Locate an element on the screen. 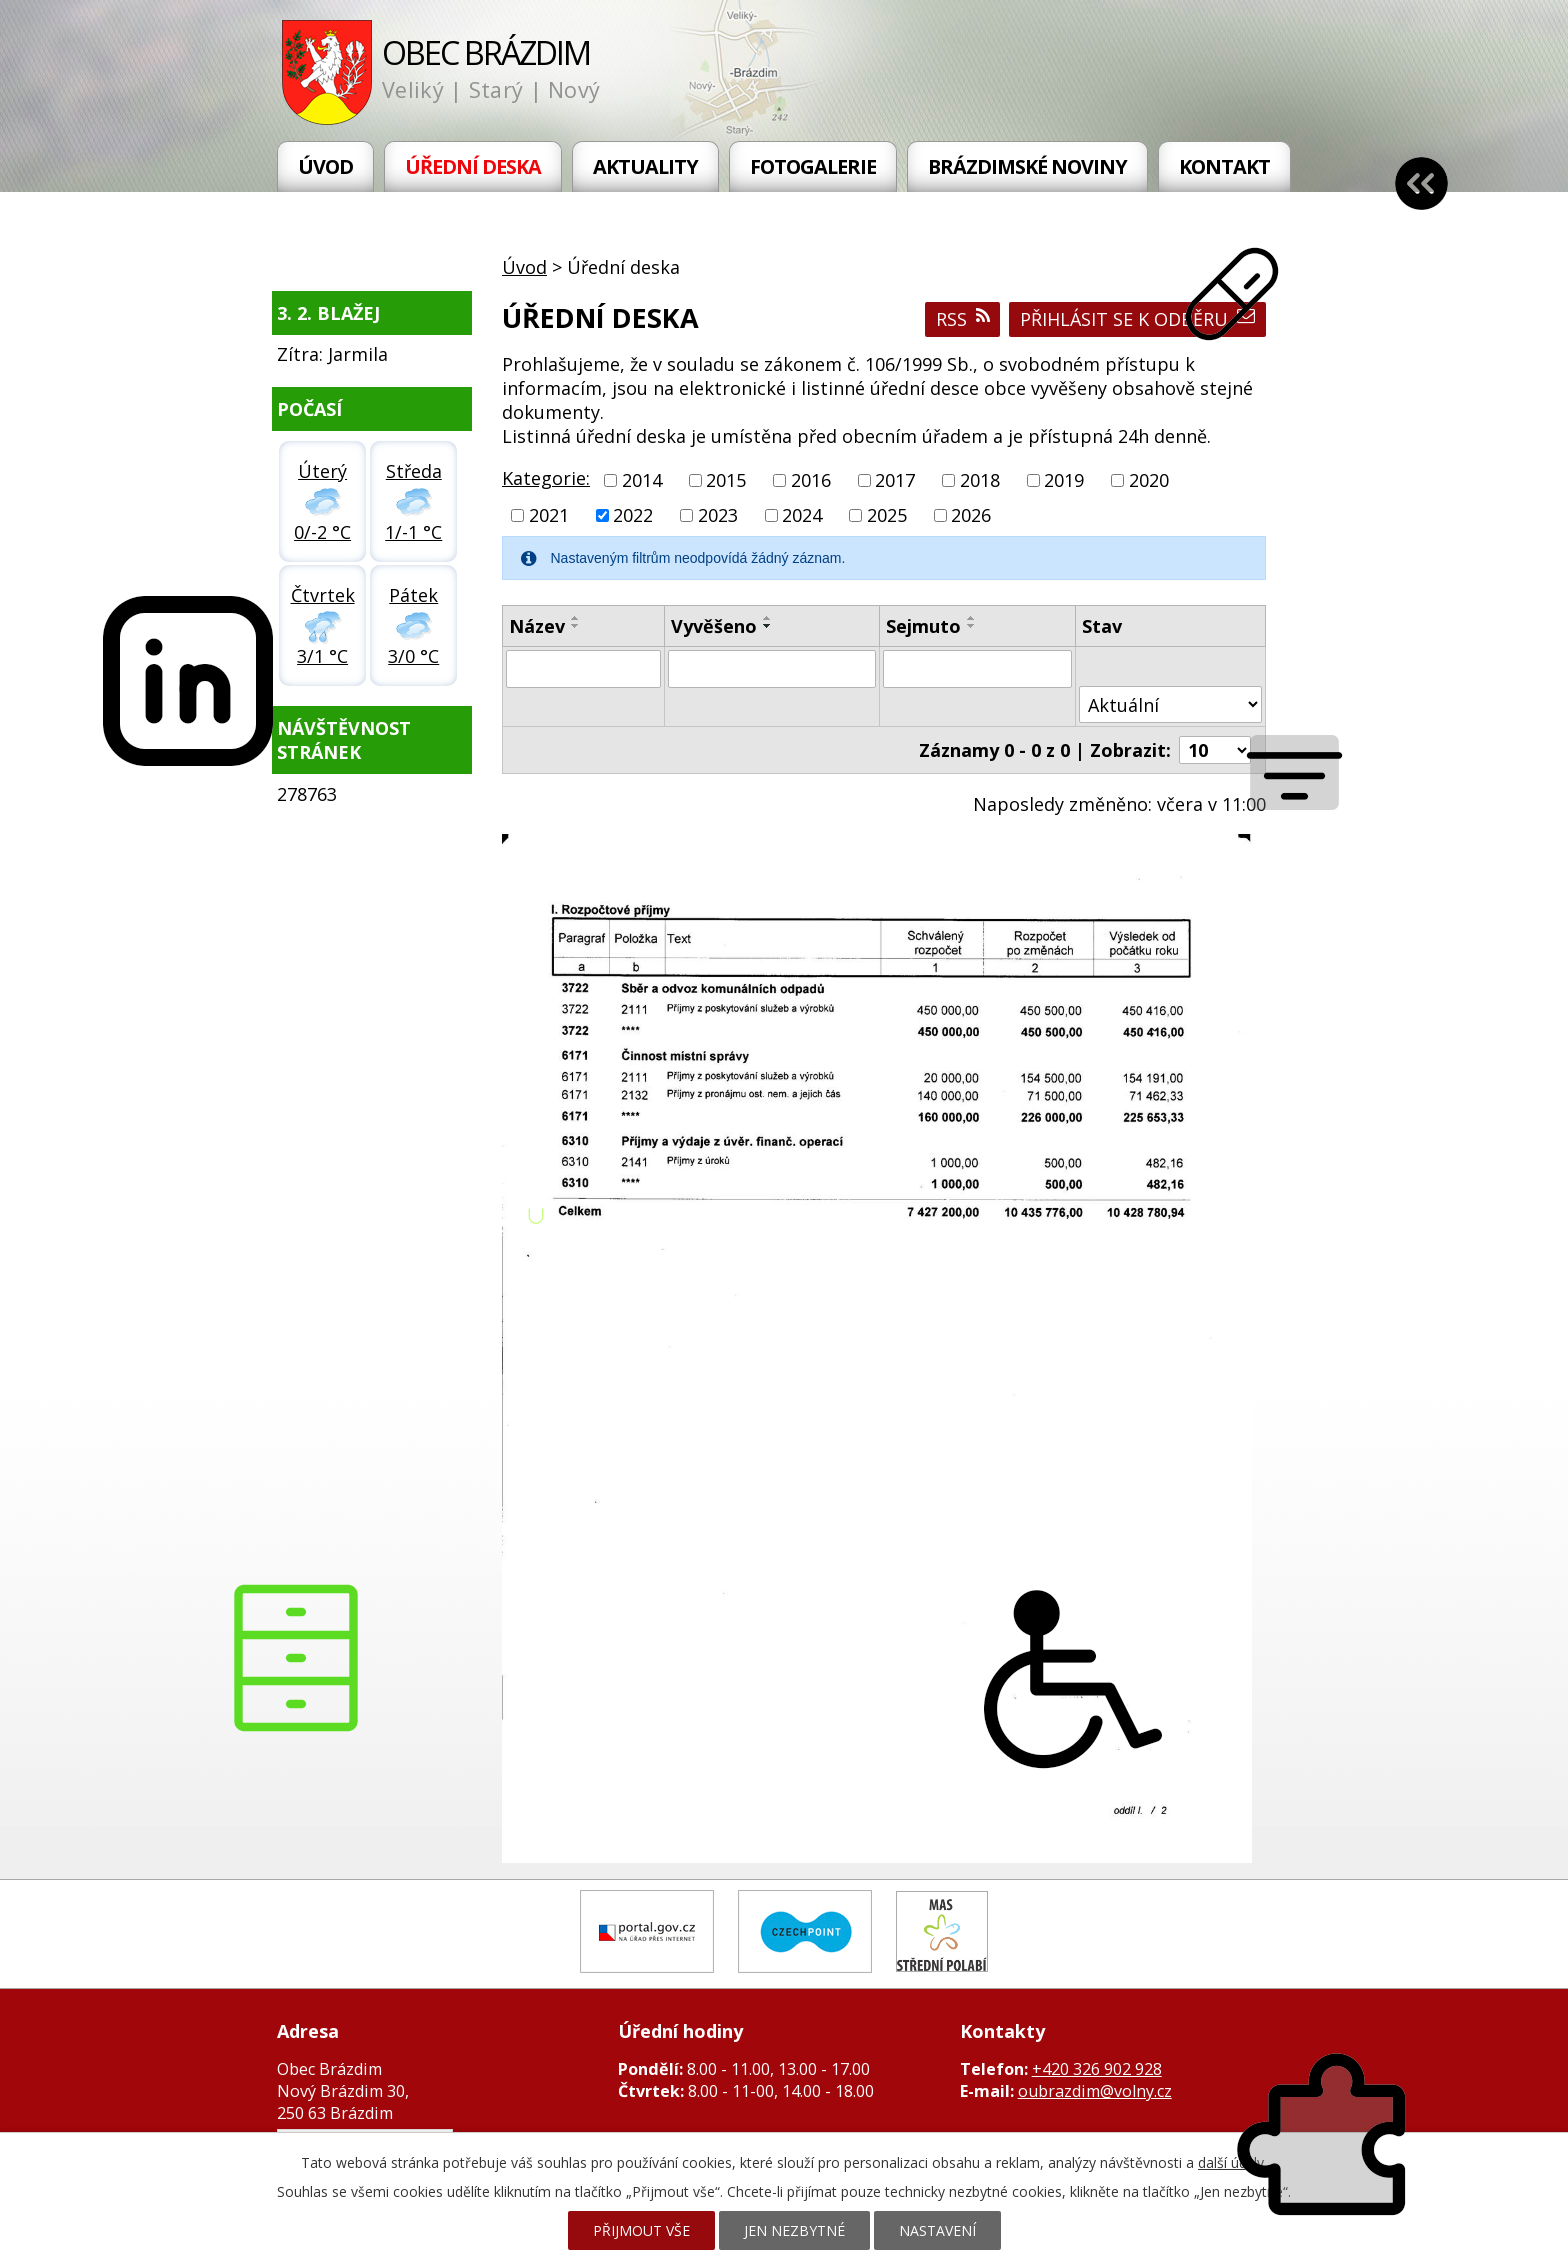 This screenshot has height=2260, width=1568. access medication or health information is located at coordinates (1232, 294).